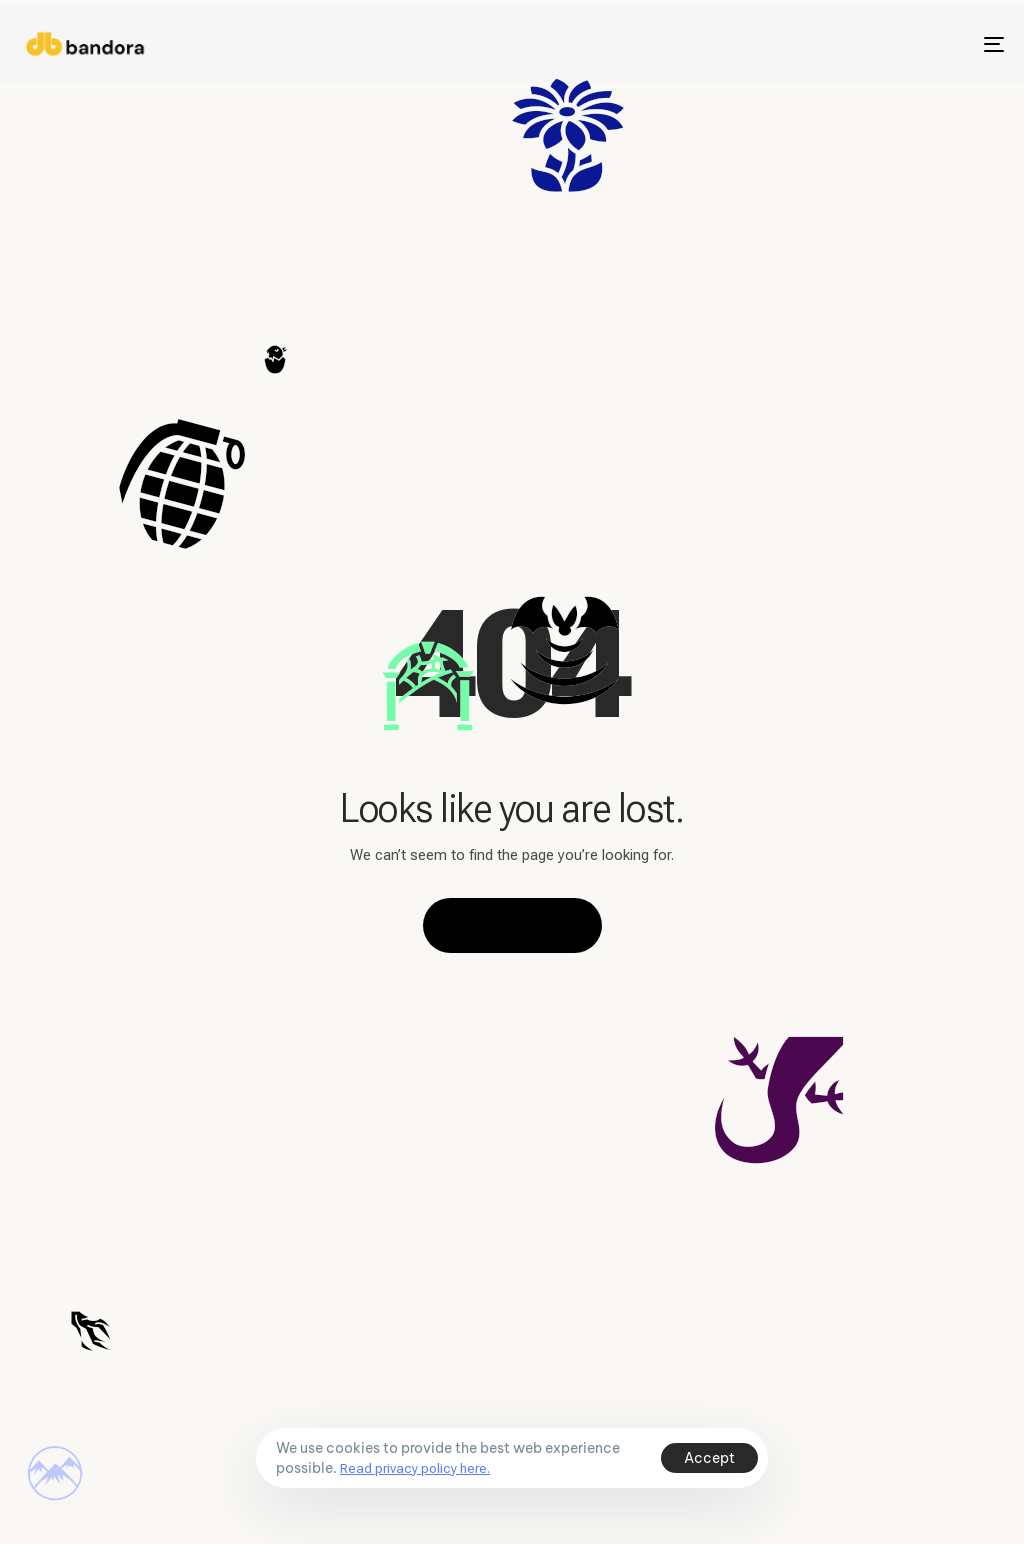  I want to click on activate sonic attack ability, so click(564, 650).